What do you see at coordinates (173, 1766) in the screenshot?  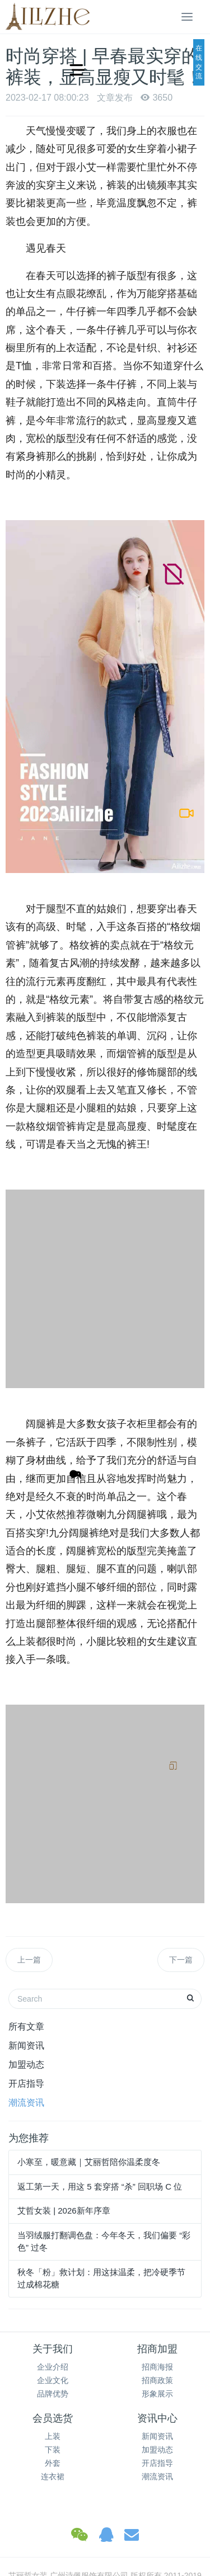 I see `switch between tablet and mobile view` at bounding box center [173, 1766].